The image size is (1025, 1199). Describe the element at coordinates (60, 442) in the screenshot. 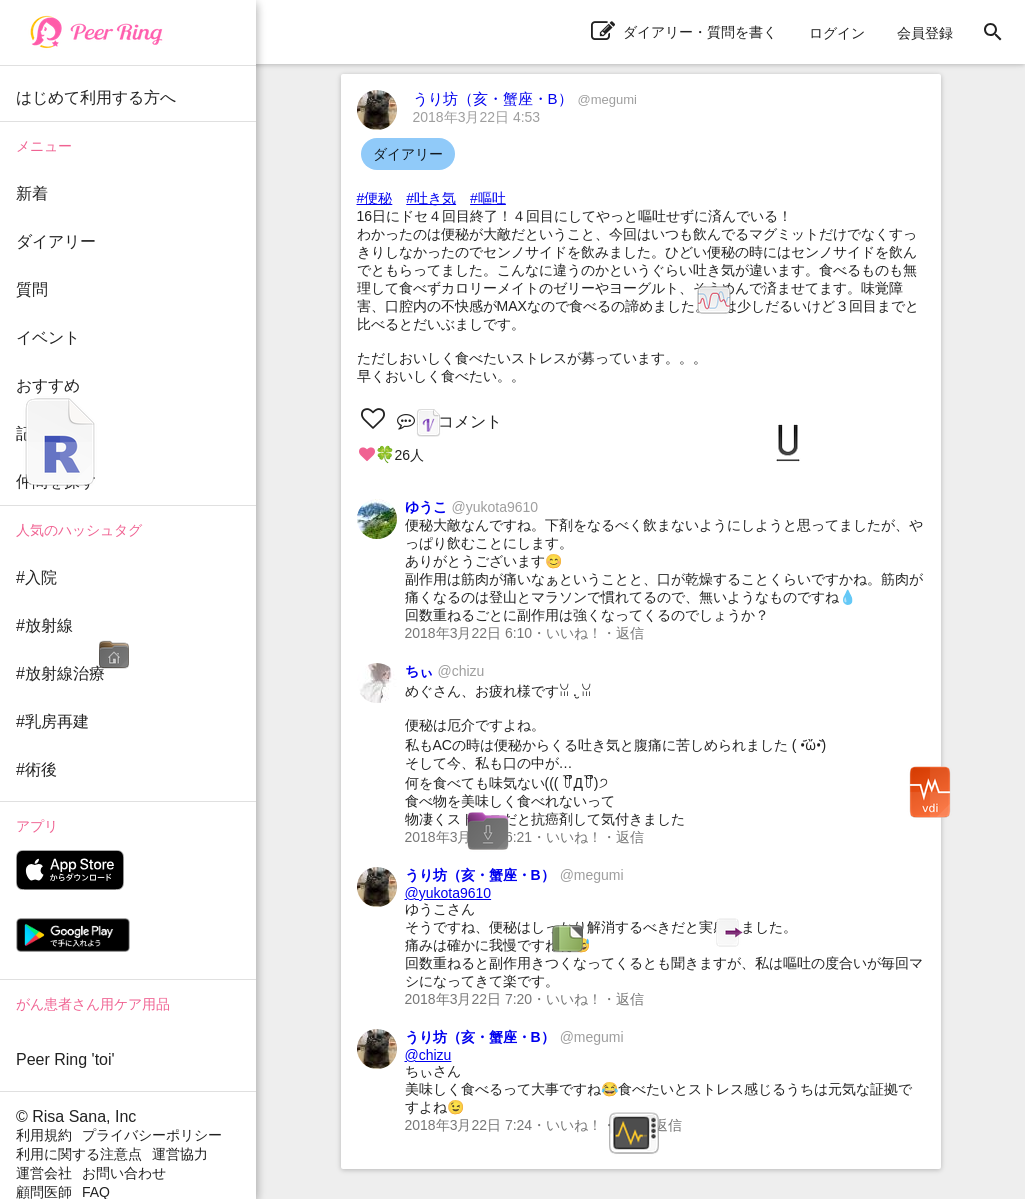

I see `an R programming language source file` at that location.